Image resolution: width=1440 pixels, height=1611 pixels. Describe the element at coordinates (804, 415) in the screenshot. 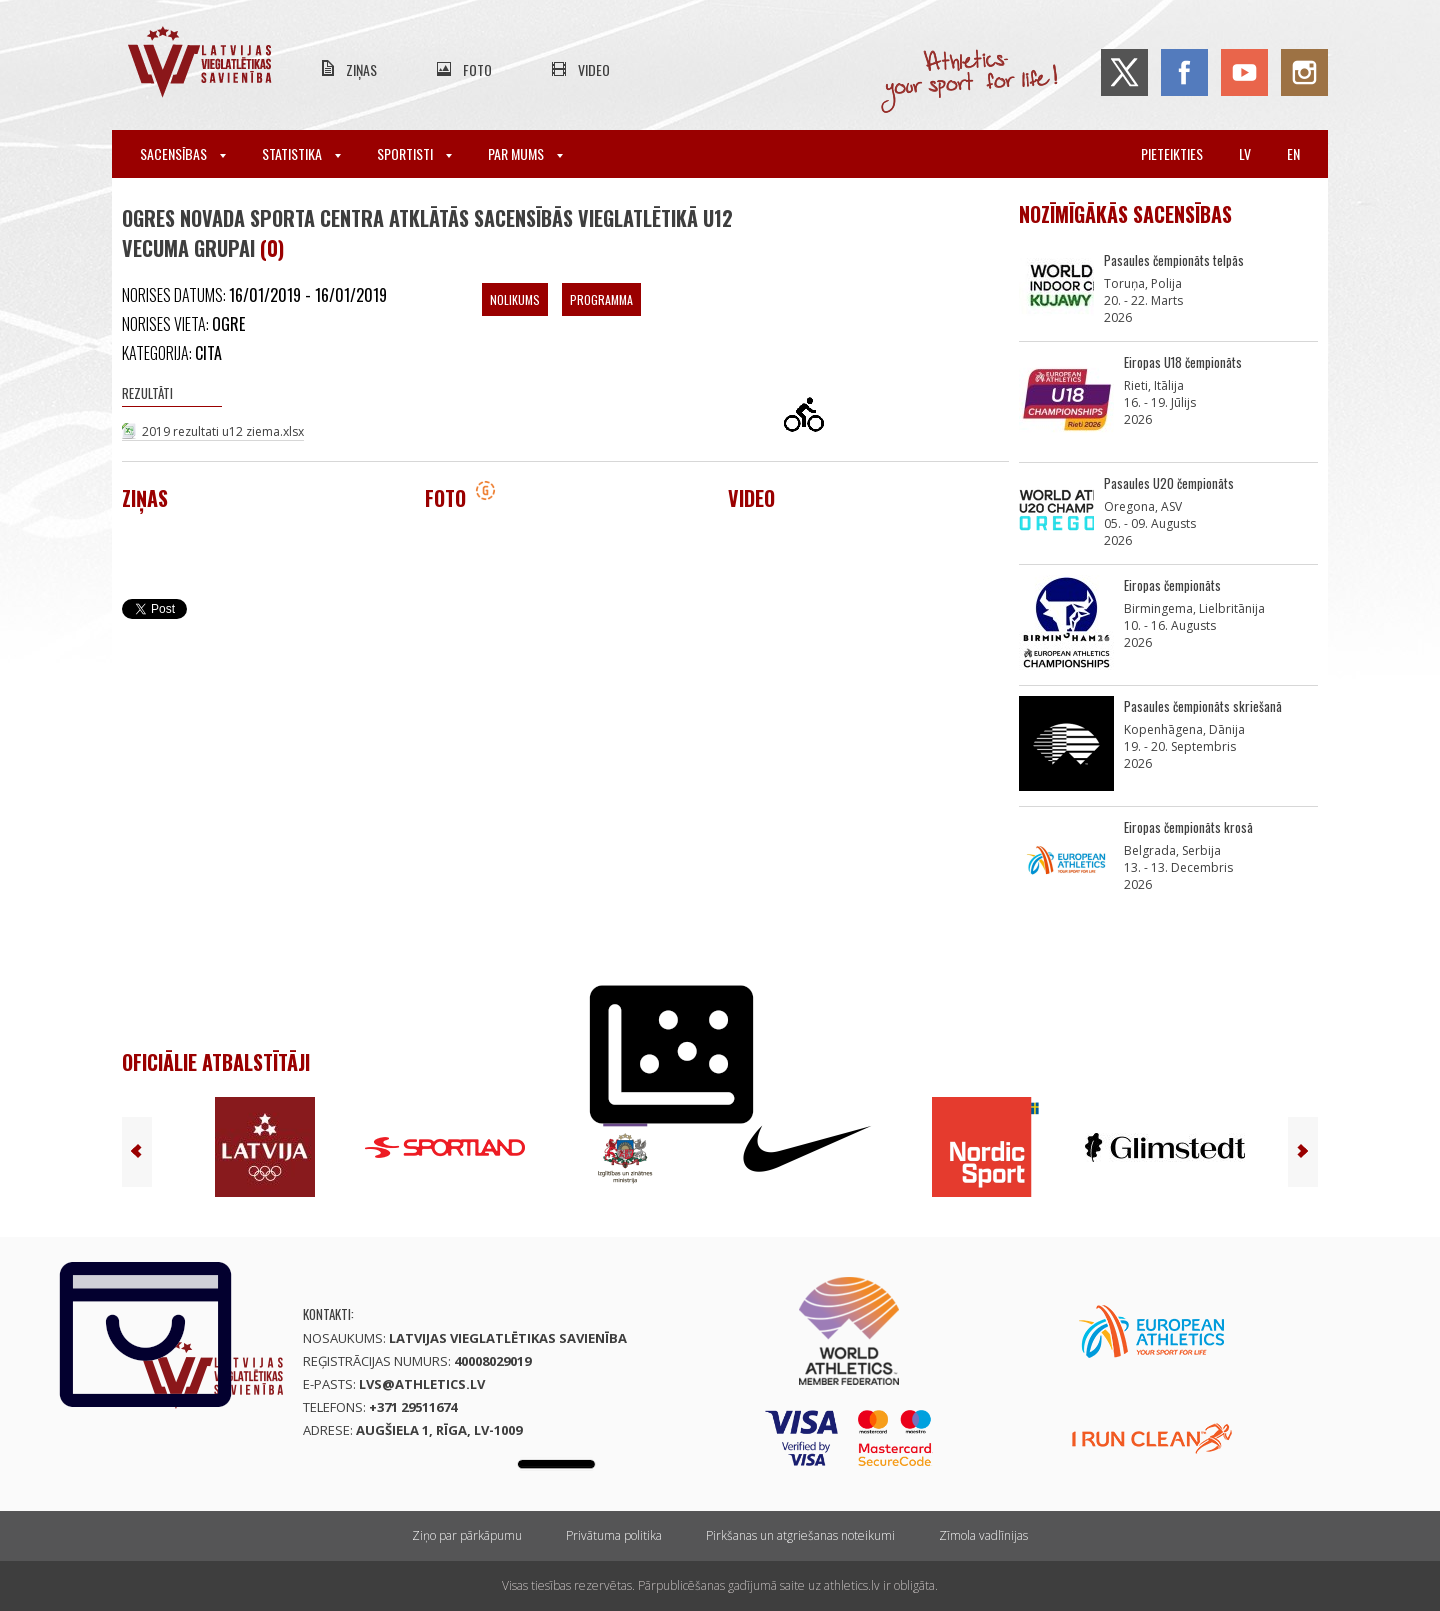

I see `get cycling directions` at that location.